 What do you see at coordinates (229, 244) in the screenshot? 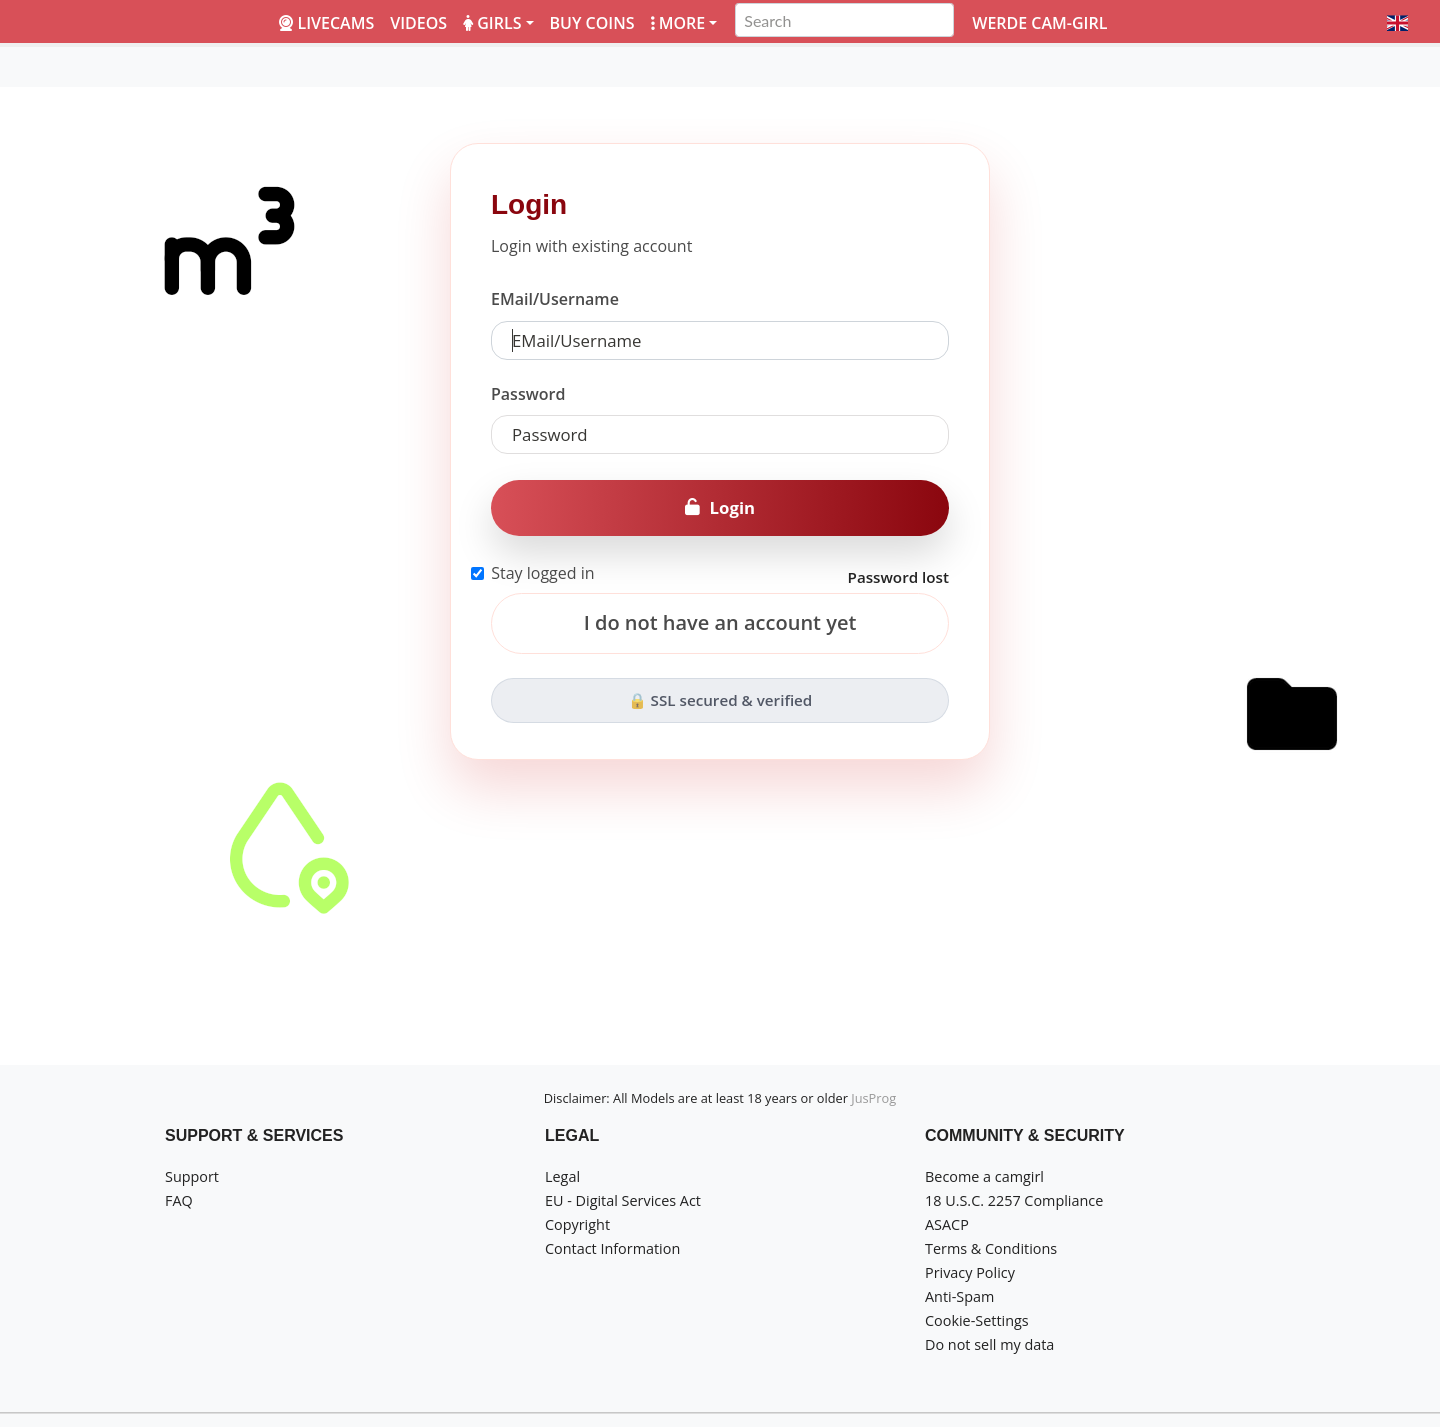
I see `indicates volume measurement in cubic meters` at bounding box center [229, 244].